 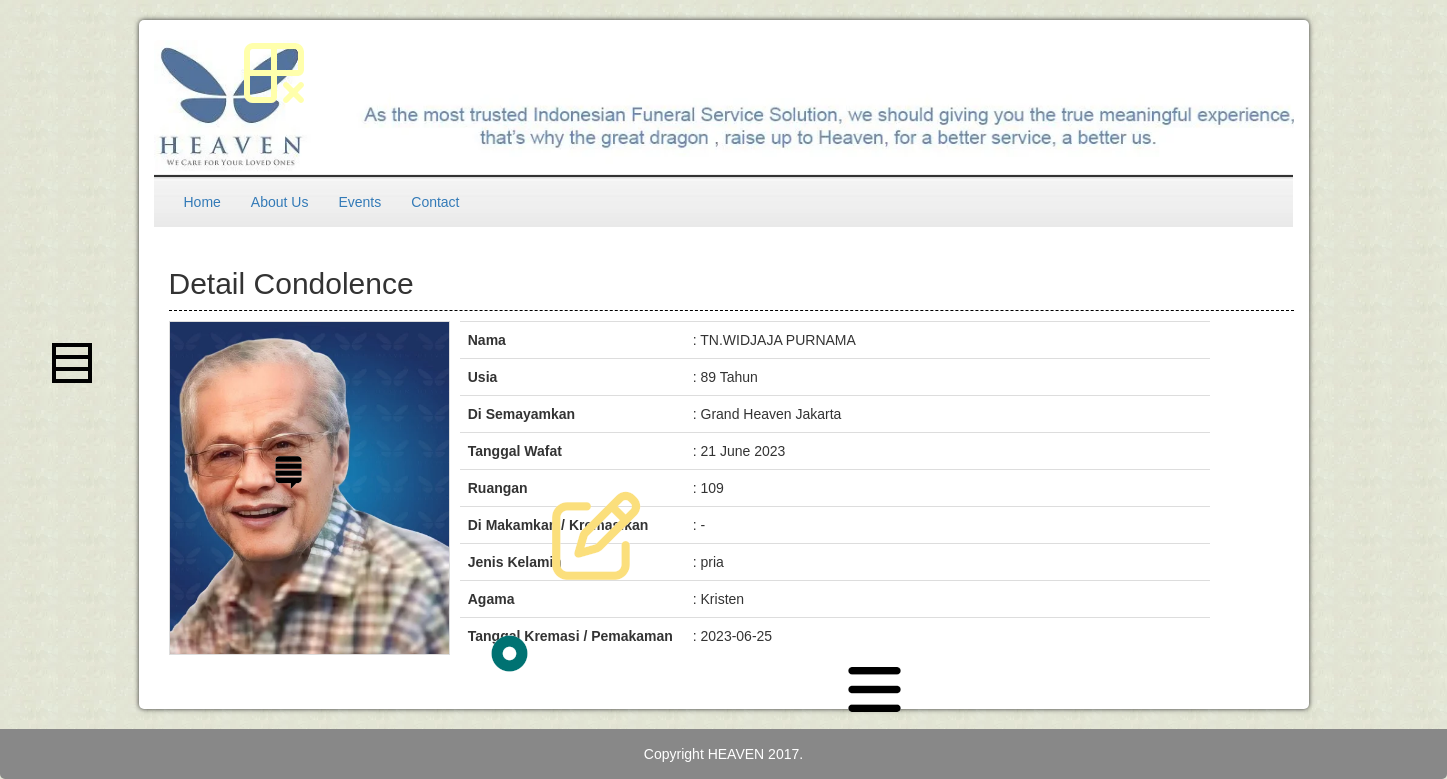 I want to click on edit this item, so click(x=596, y=535).